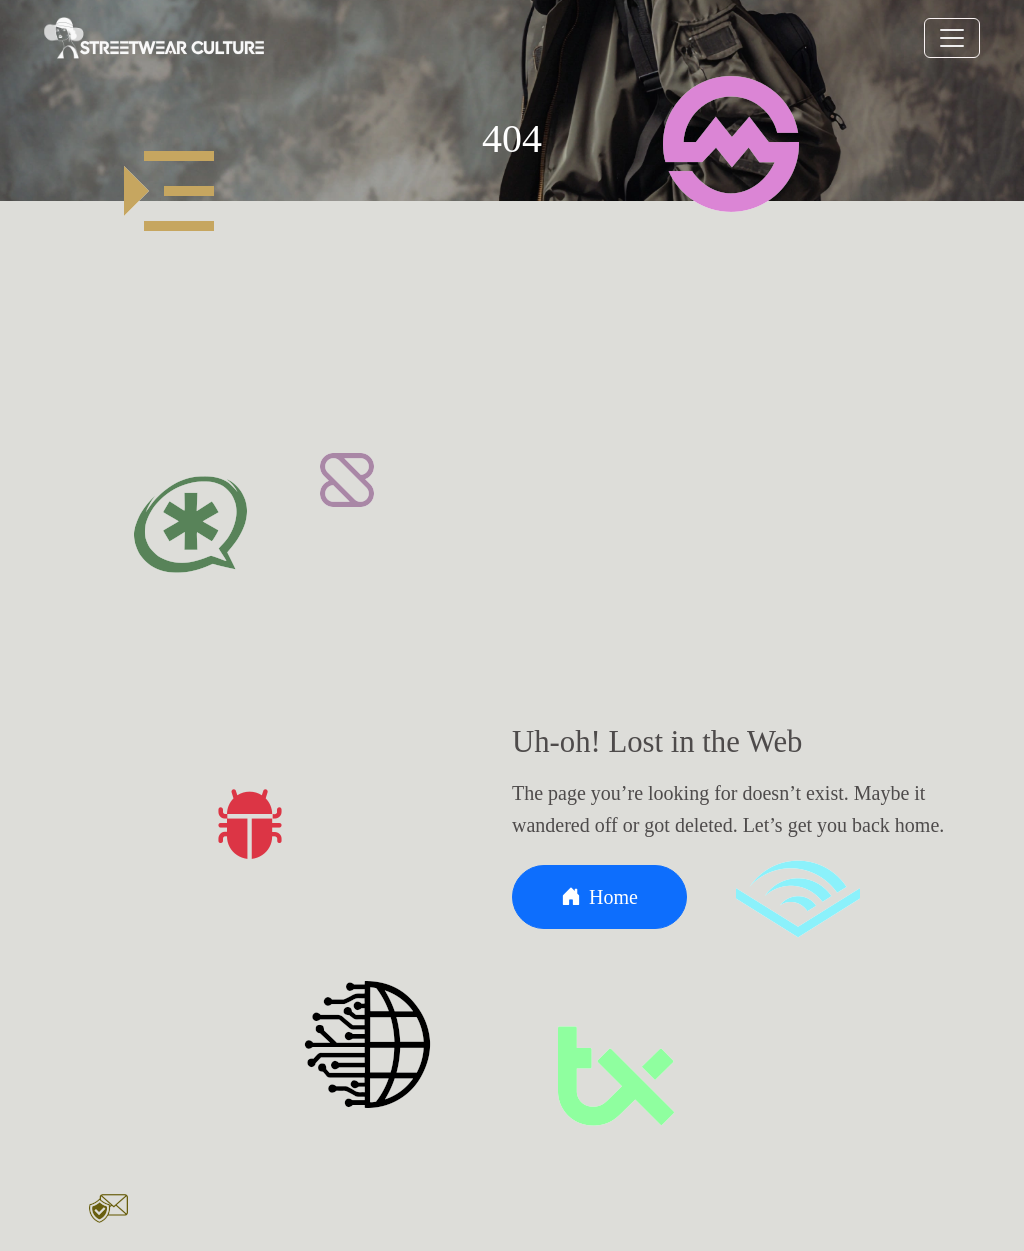 Image resolution: width=1024 pixels, height=1251 pixels. Describe the element at coordinates (798, 899) in the screenshot. I see `open the Audible app` at that location.